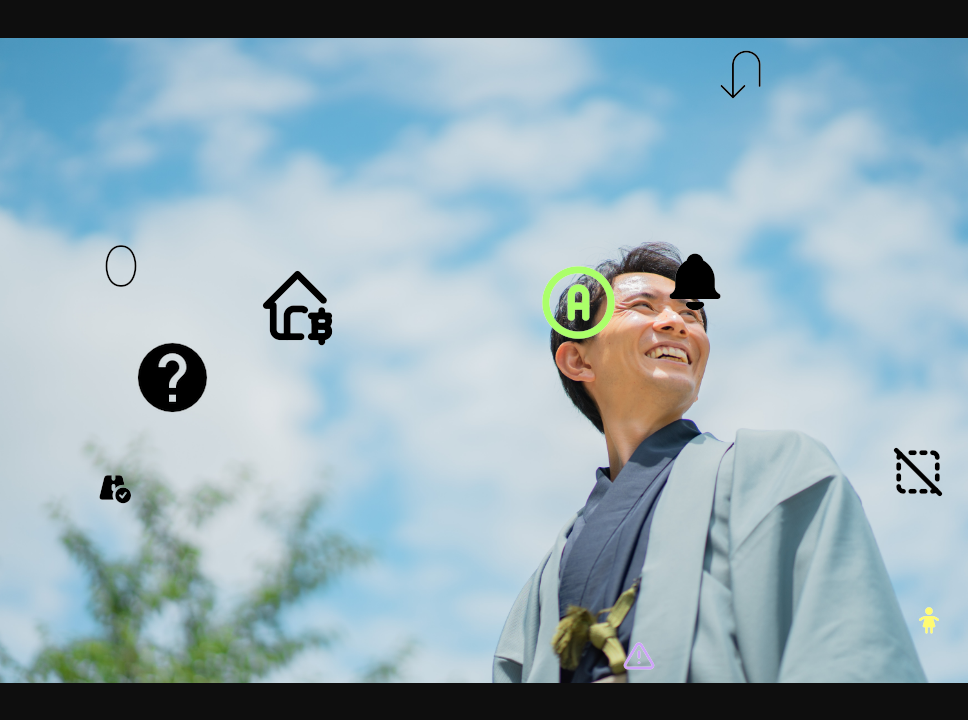 The height and width of the screenshot is (720, 968). I want to click on access help or support information, so click(172, 377).